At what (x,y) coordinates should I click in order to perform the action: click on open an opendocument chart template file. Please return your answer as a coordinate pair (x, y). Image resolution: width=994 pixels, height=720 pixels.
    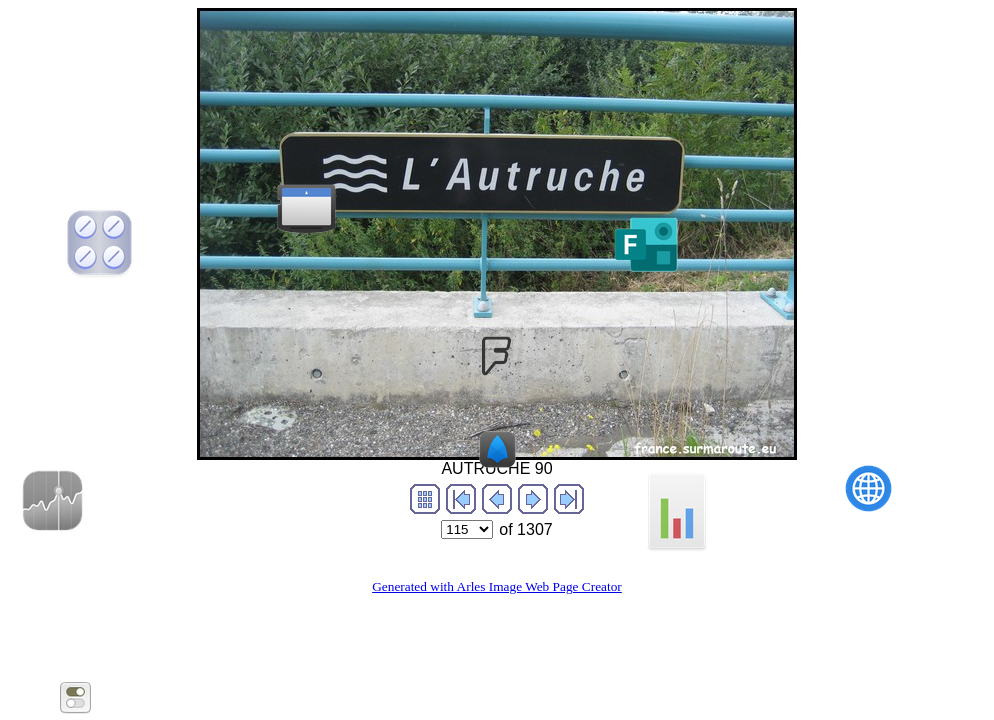
    Looking at the image, I should click on (677, 511).